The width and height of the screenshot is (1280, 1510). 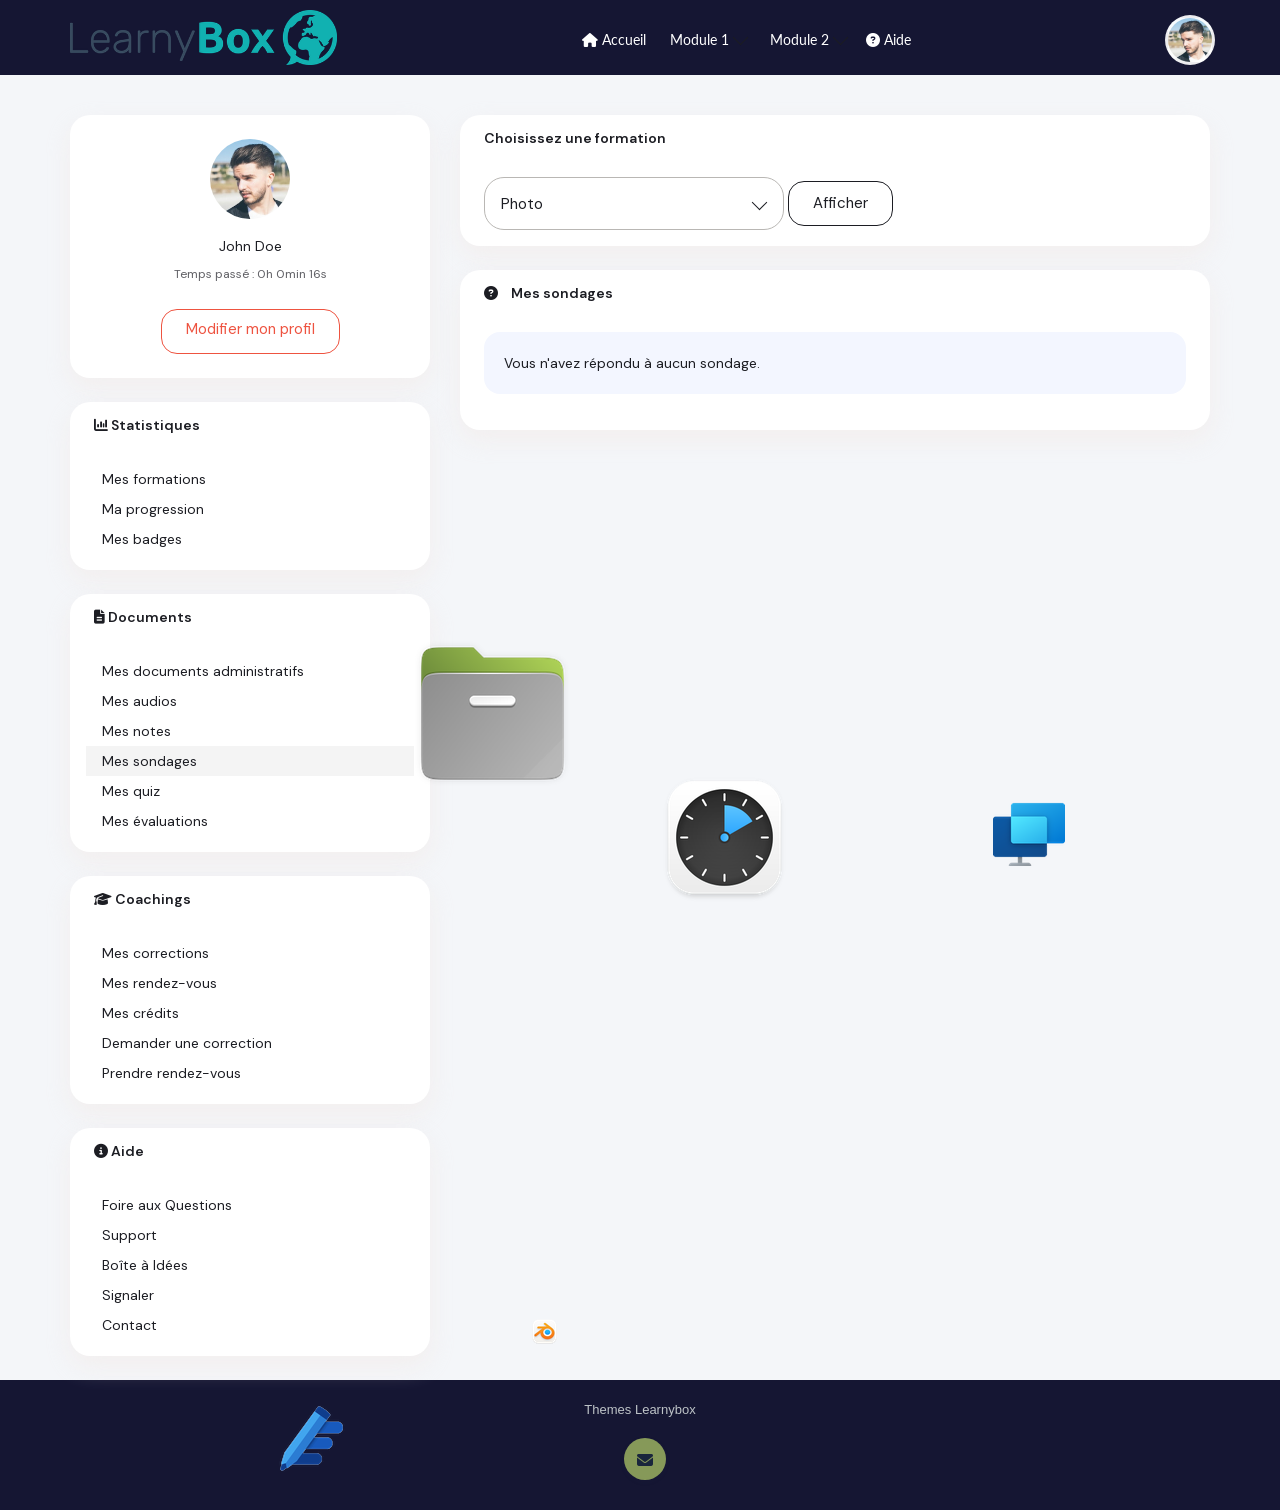 What do you see at coordinates (724, 837) in the screenshot?
I see `open safe eyes app for screen break reminders` at bounding box center [724, 837].